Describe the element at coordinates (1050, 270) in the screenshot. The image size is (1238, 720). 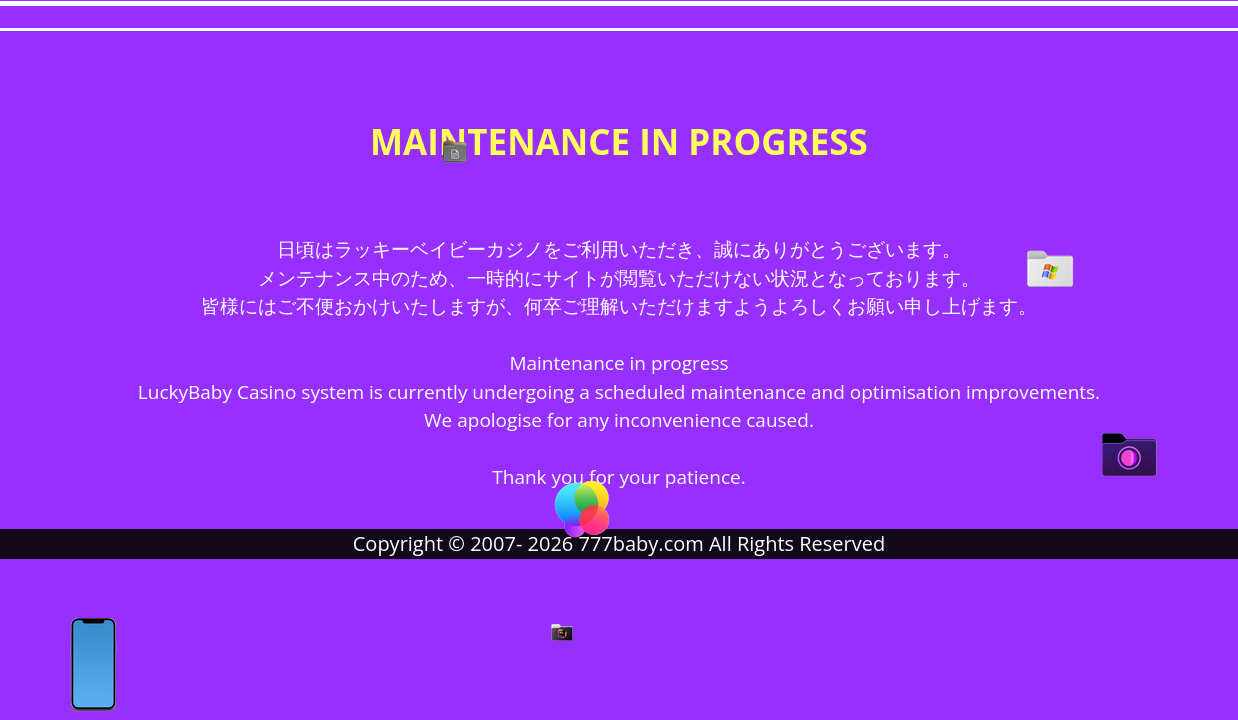
I see `open folder containing windows xp files or programs` at that location.